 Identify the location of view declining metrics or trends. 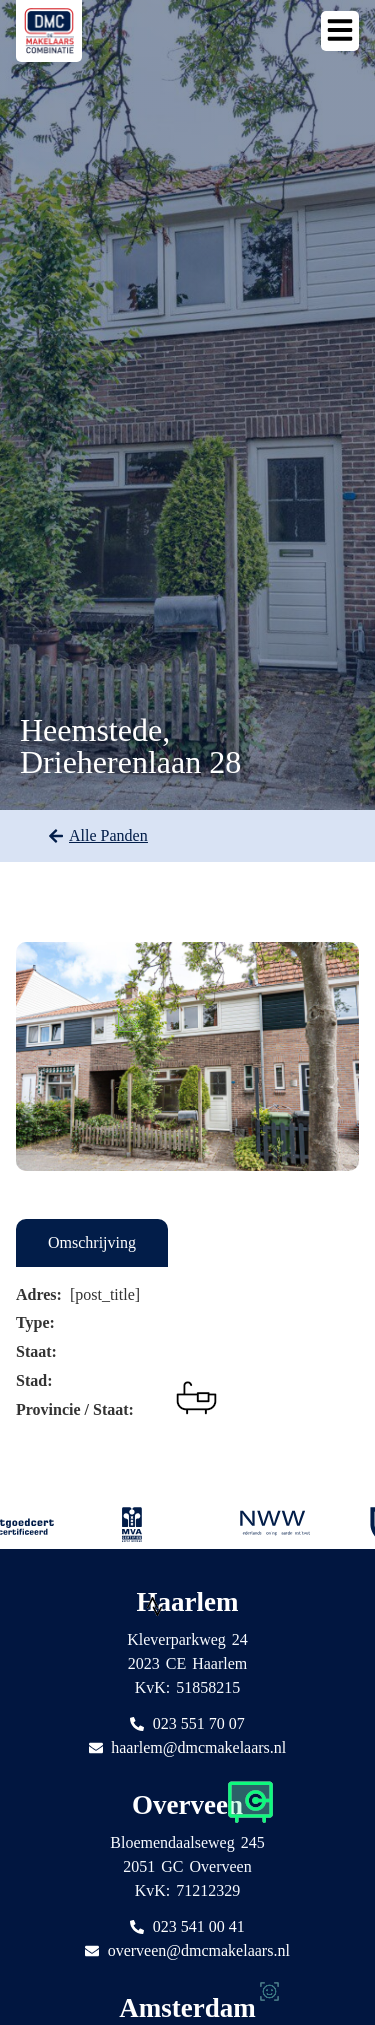
(129, 1022).